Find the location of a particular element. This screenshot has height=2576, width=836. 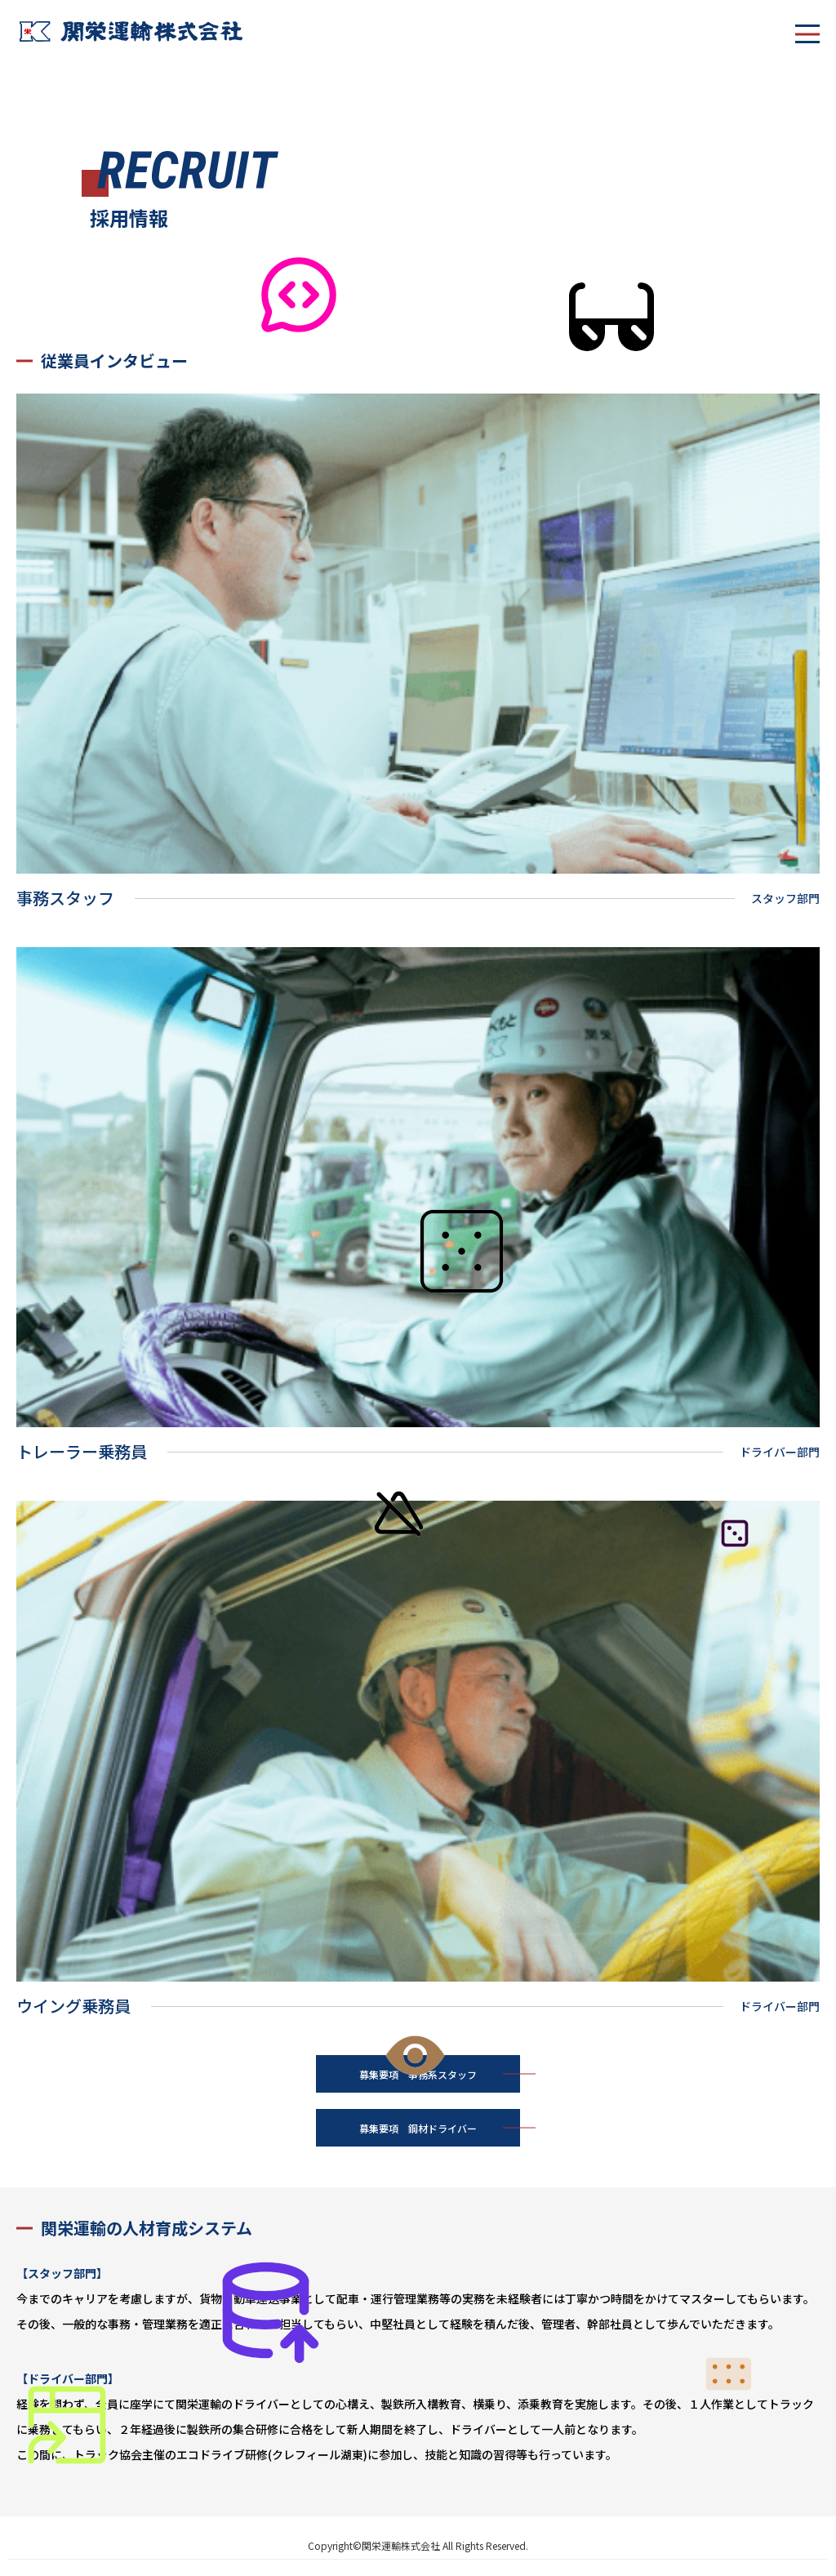

view or preview content is located at coordinates (415, 2055).